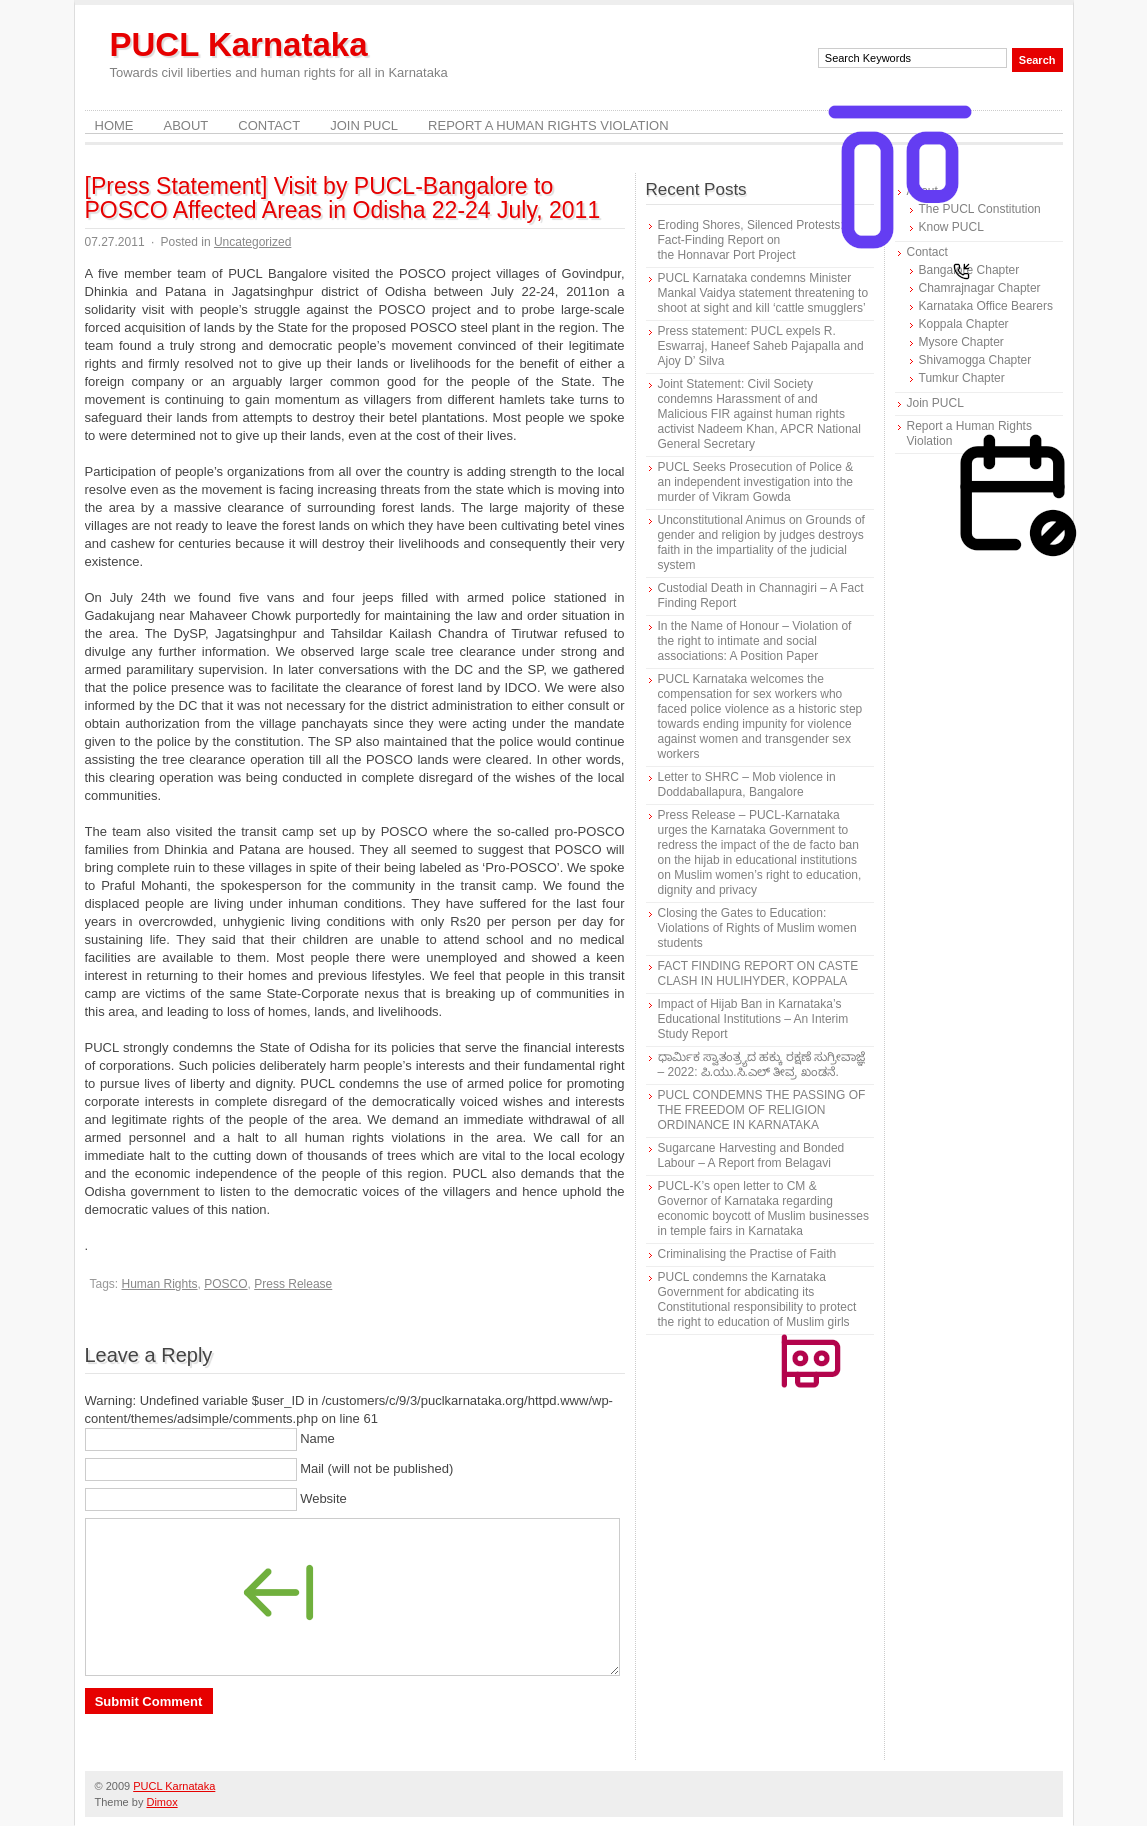  Describe the element at coordinates (1012, 492) in the screenshot. I see `cancel a scheduled event` at that location.